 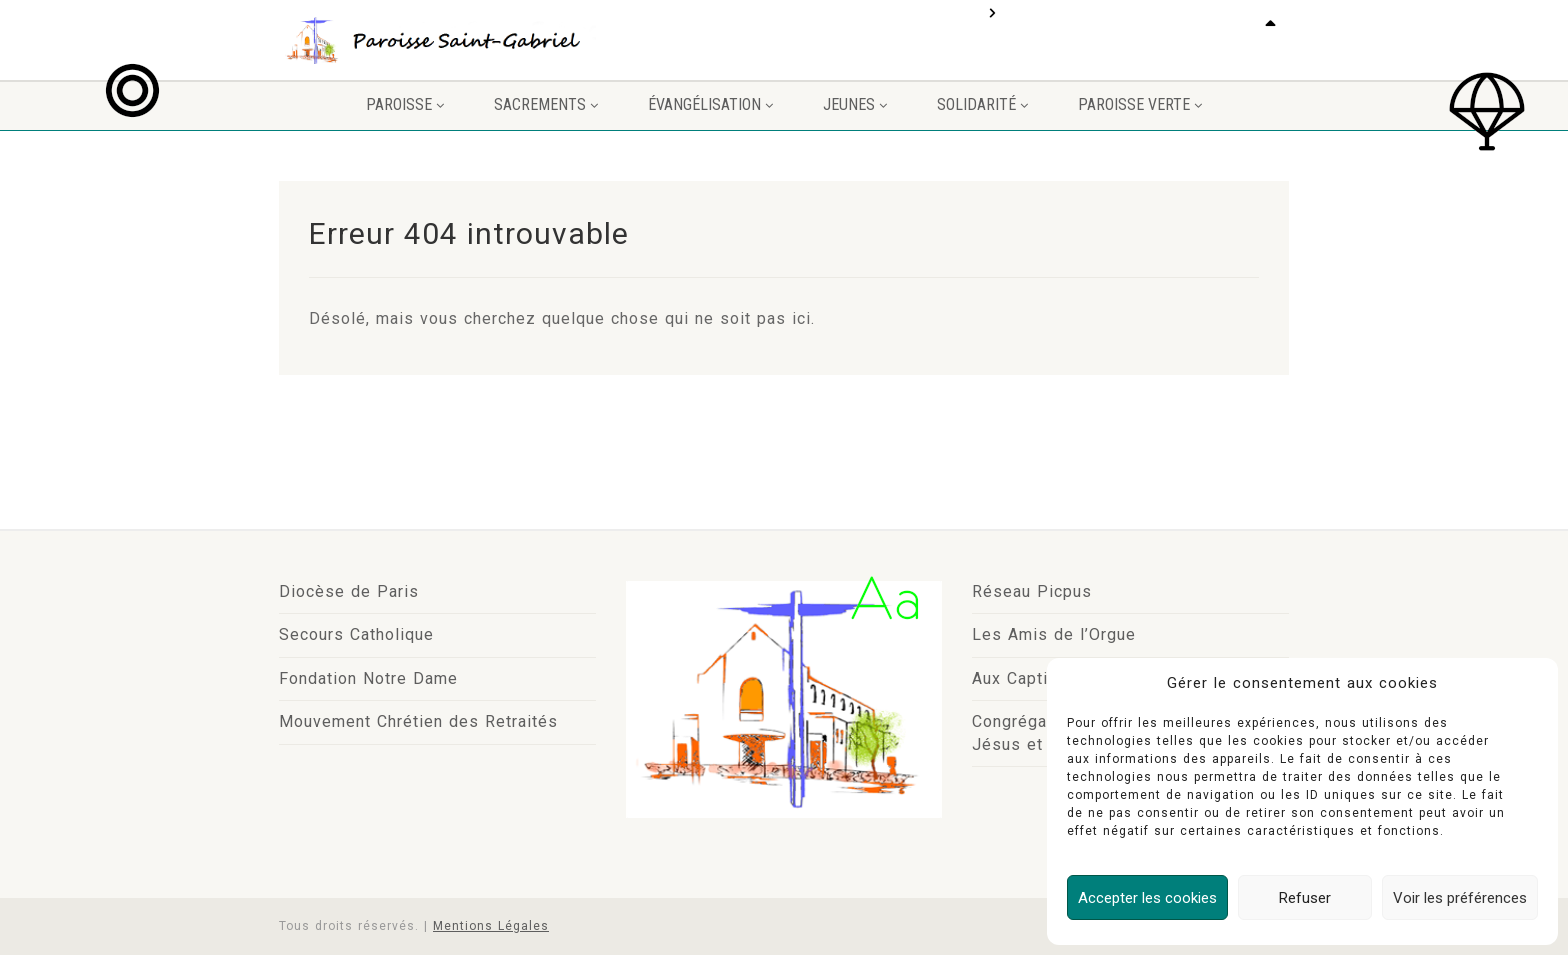 What do you see at coordinates (1487, 113) in the screenshot?
I see `access airdrop or file drop feature` at bounding box center [1487, 113].